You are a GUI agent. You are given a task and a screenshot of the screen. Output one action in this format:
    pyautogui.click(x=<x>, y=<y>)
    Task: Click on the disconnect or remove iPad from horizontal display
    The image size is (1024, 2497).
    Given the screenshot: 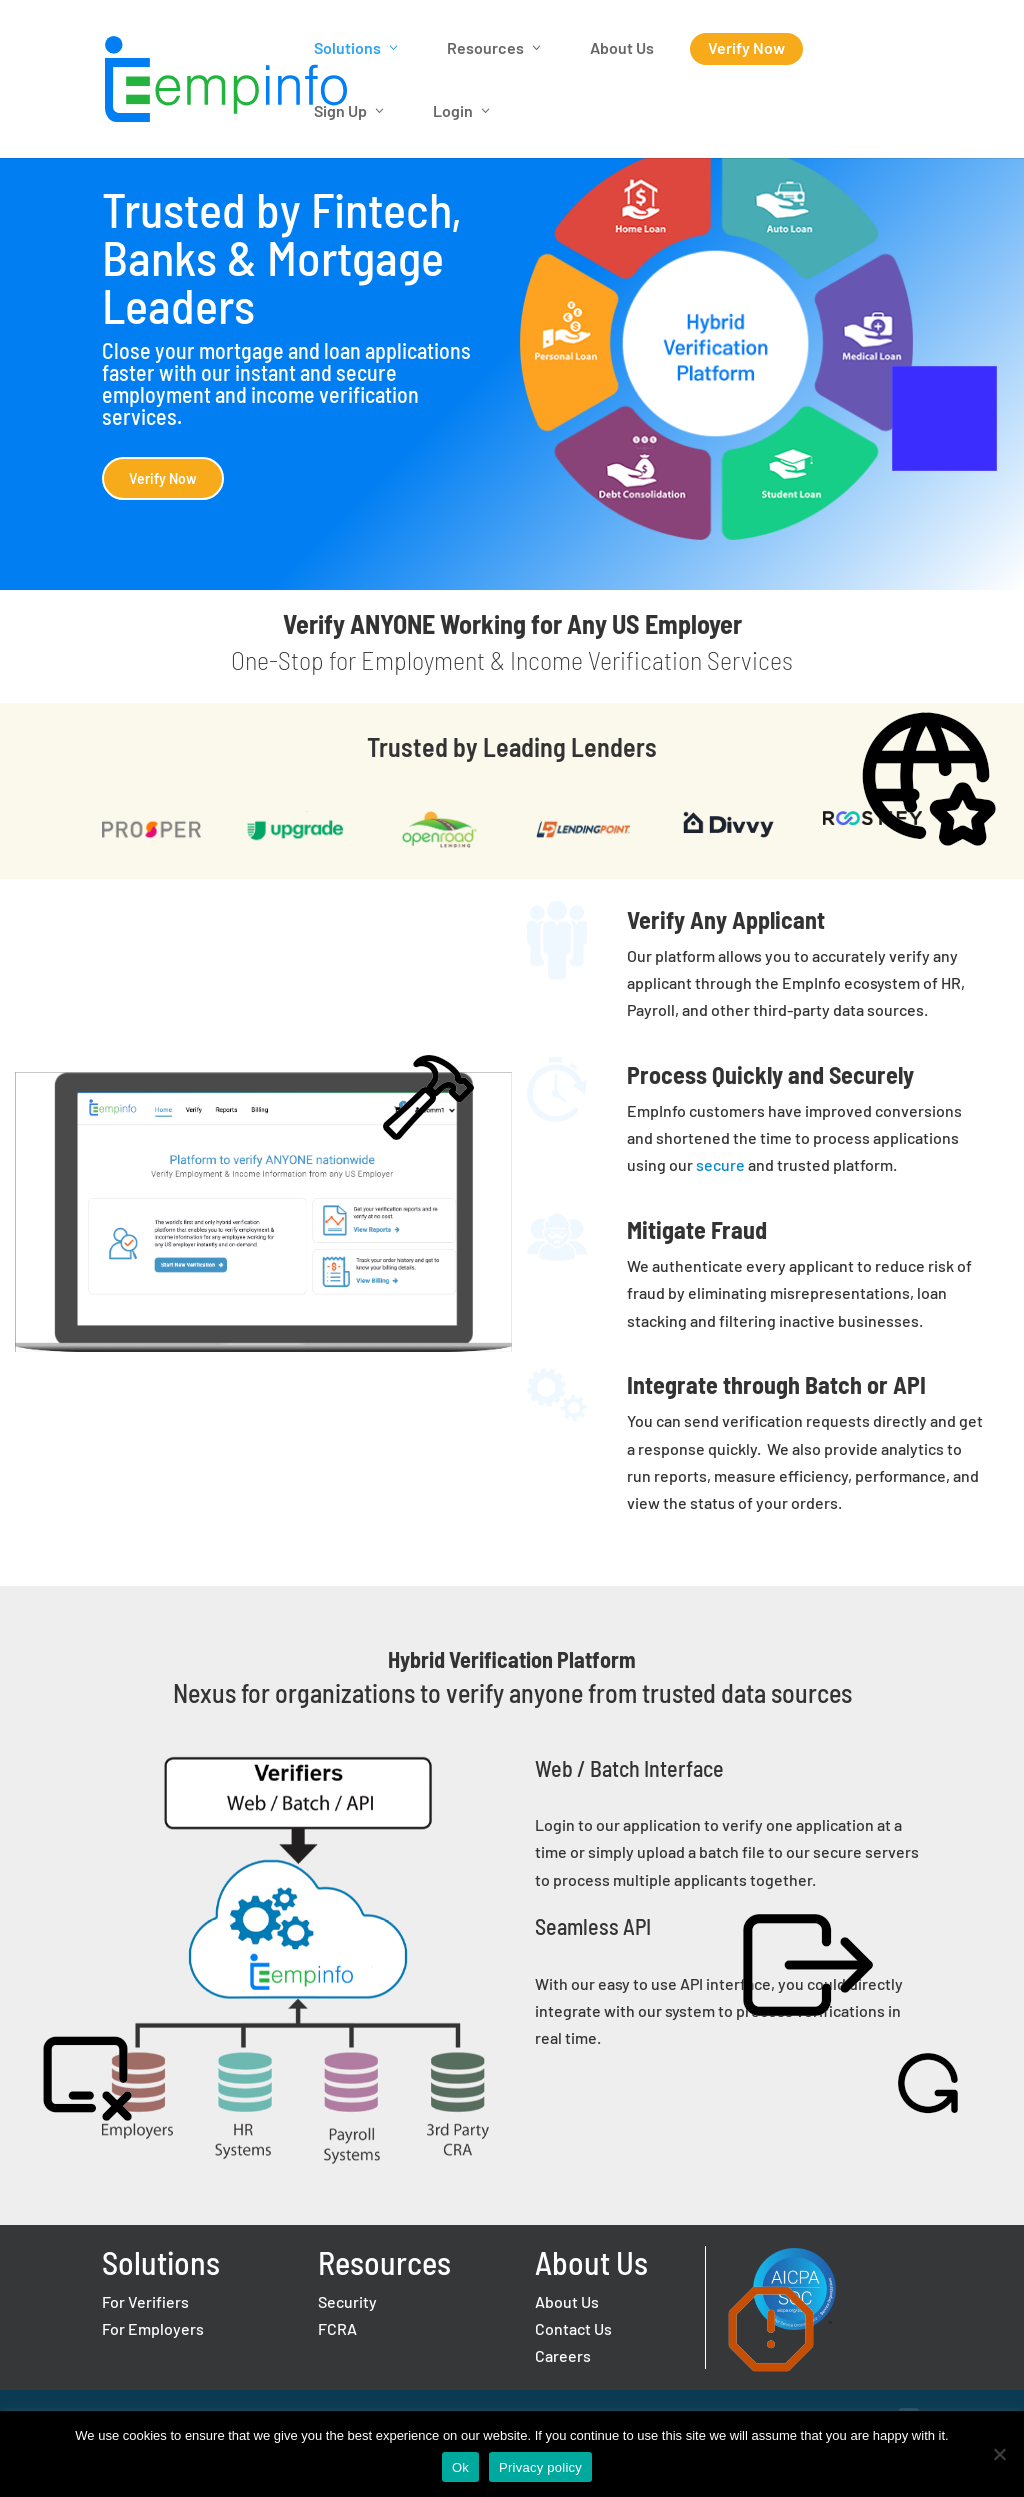 What is the action you would take?
    pyautogui.click(x=85, y=2074)
    